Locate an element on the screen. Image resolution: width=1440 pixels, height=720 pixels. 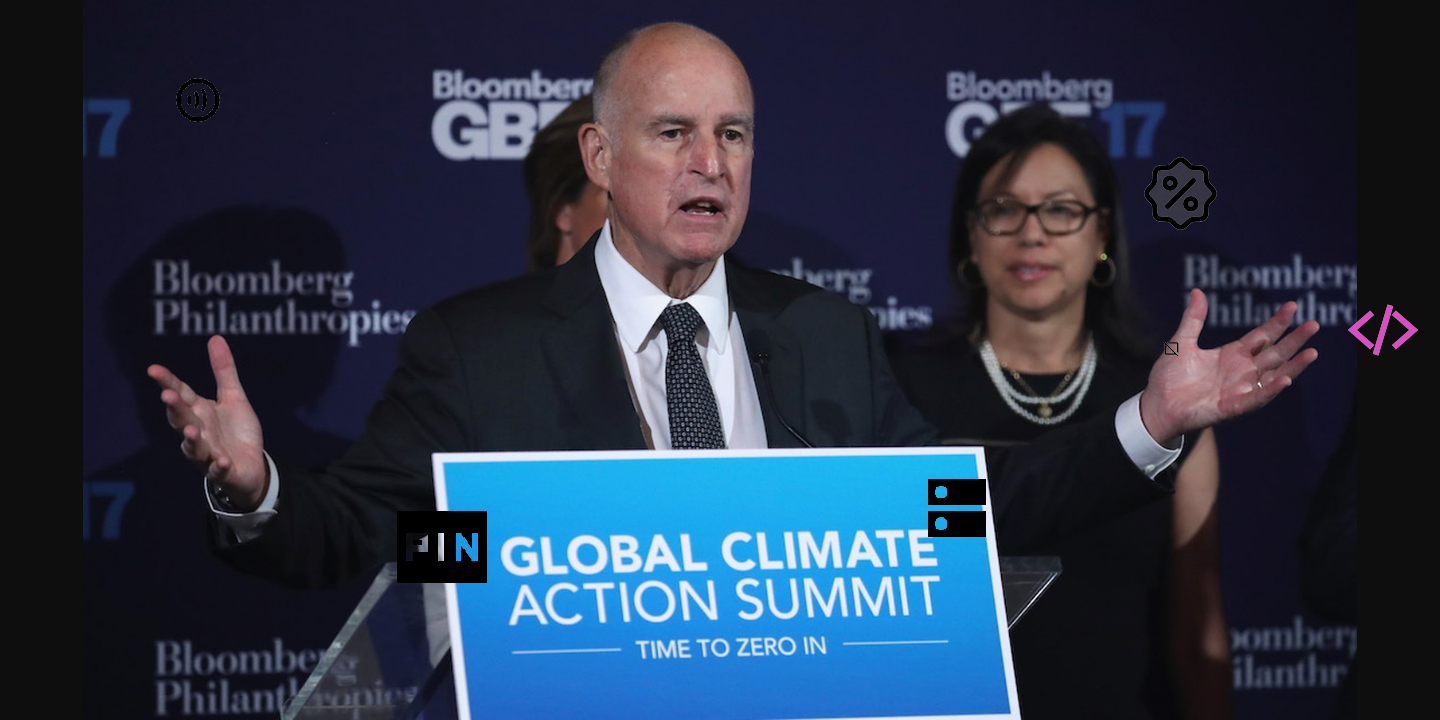
view or edit source code is located at coordinates (1383, 330).